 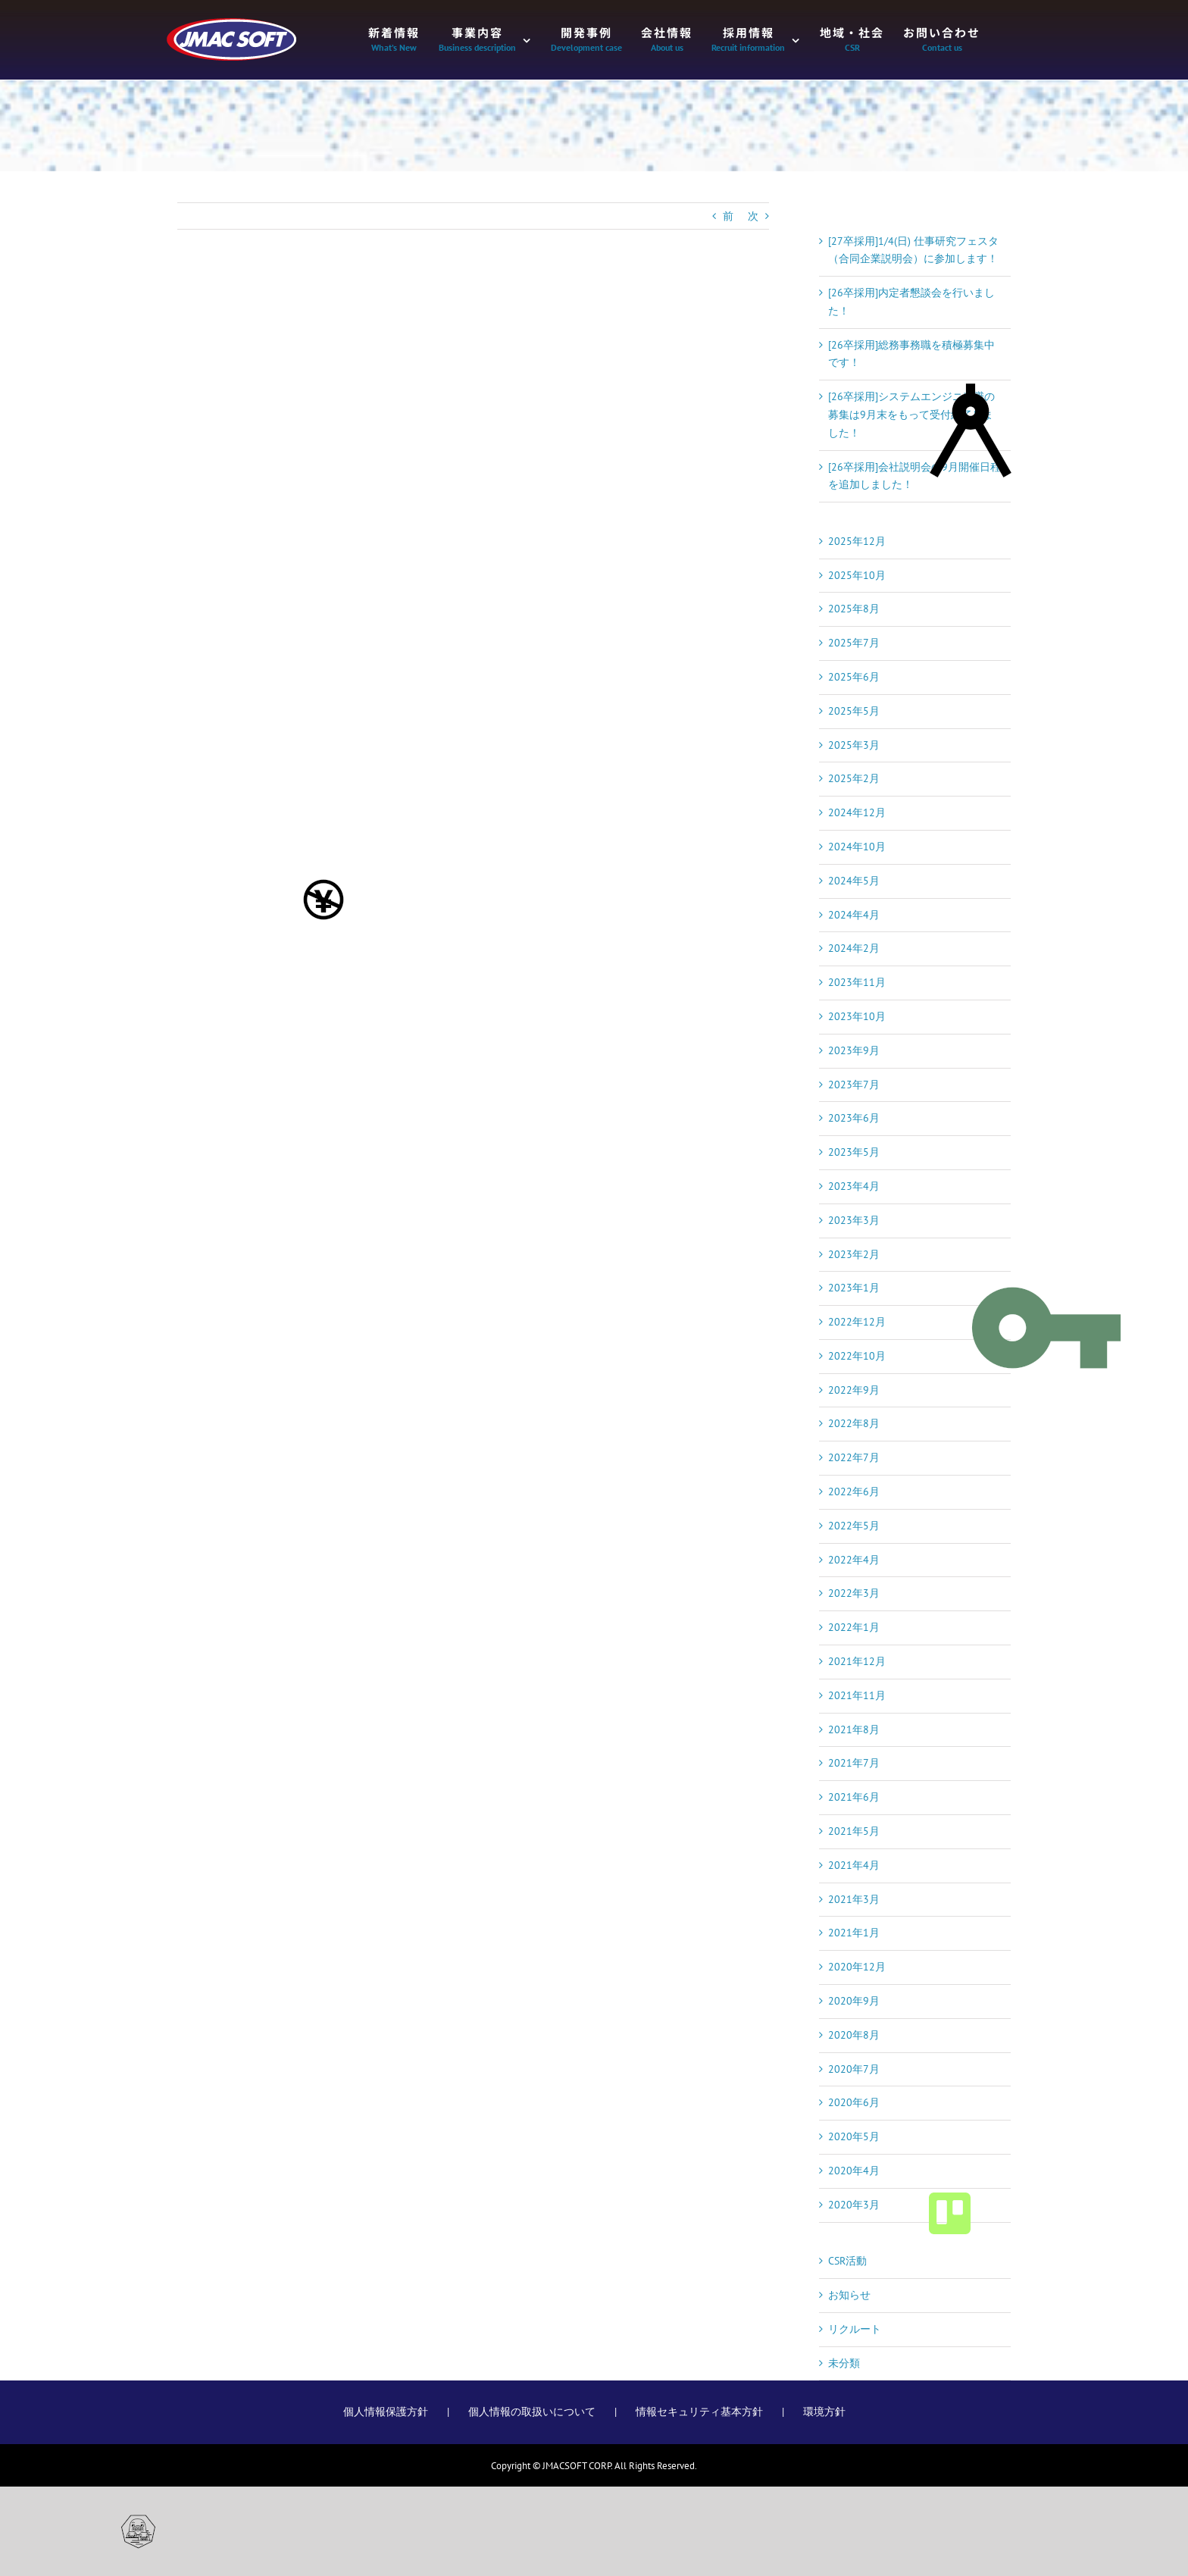 I want to click on indicates non-commercial use license for Japan (yen symbol), so click(x=324, y=900).